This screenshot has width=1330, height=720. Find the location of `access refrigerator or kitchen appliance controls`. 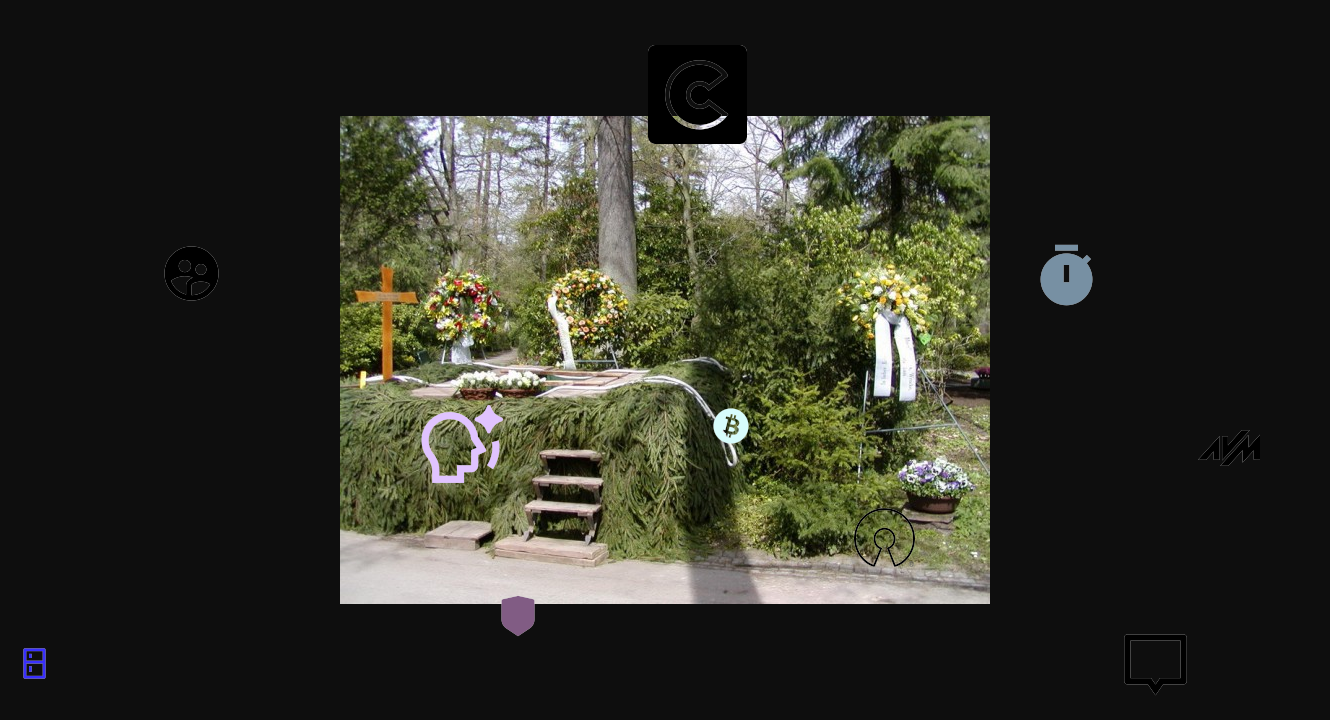

access refrigerator or kitchen appliance controls is located at coordinates (34, 663).